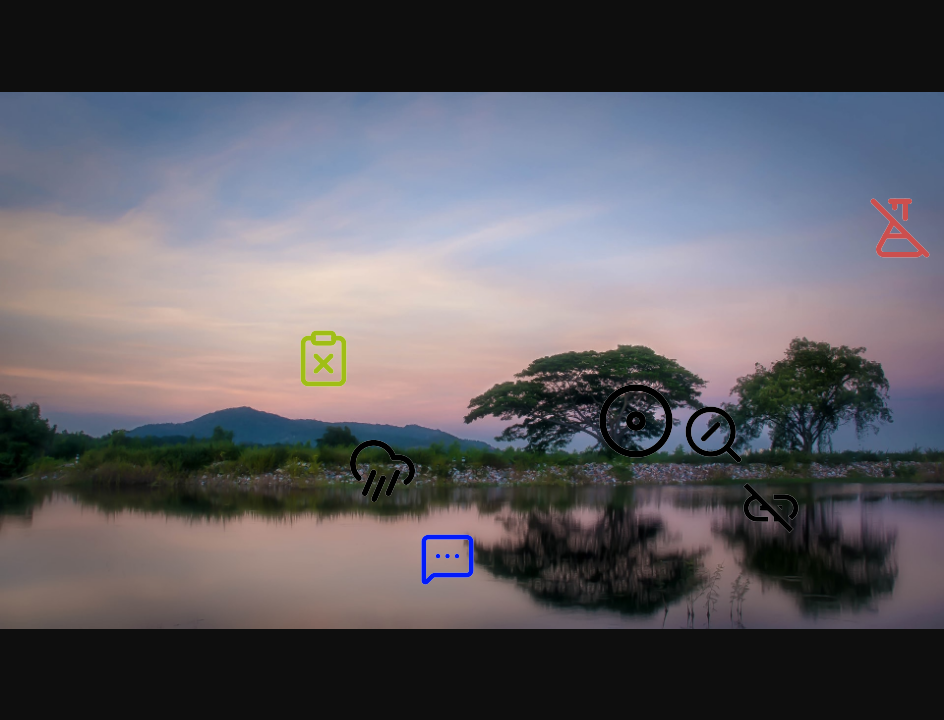 The width and height of the screenshot is (944, 720). What do you see at coordinates (323, 358) in the screenshot?
I see `clear clipboard contents` at bounding box center [323, 358].